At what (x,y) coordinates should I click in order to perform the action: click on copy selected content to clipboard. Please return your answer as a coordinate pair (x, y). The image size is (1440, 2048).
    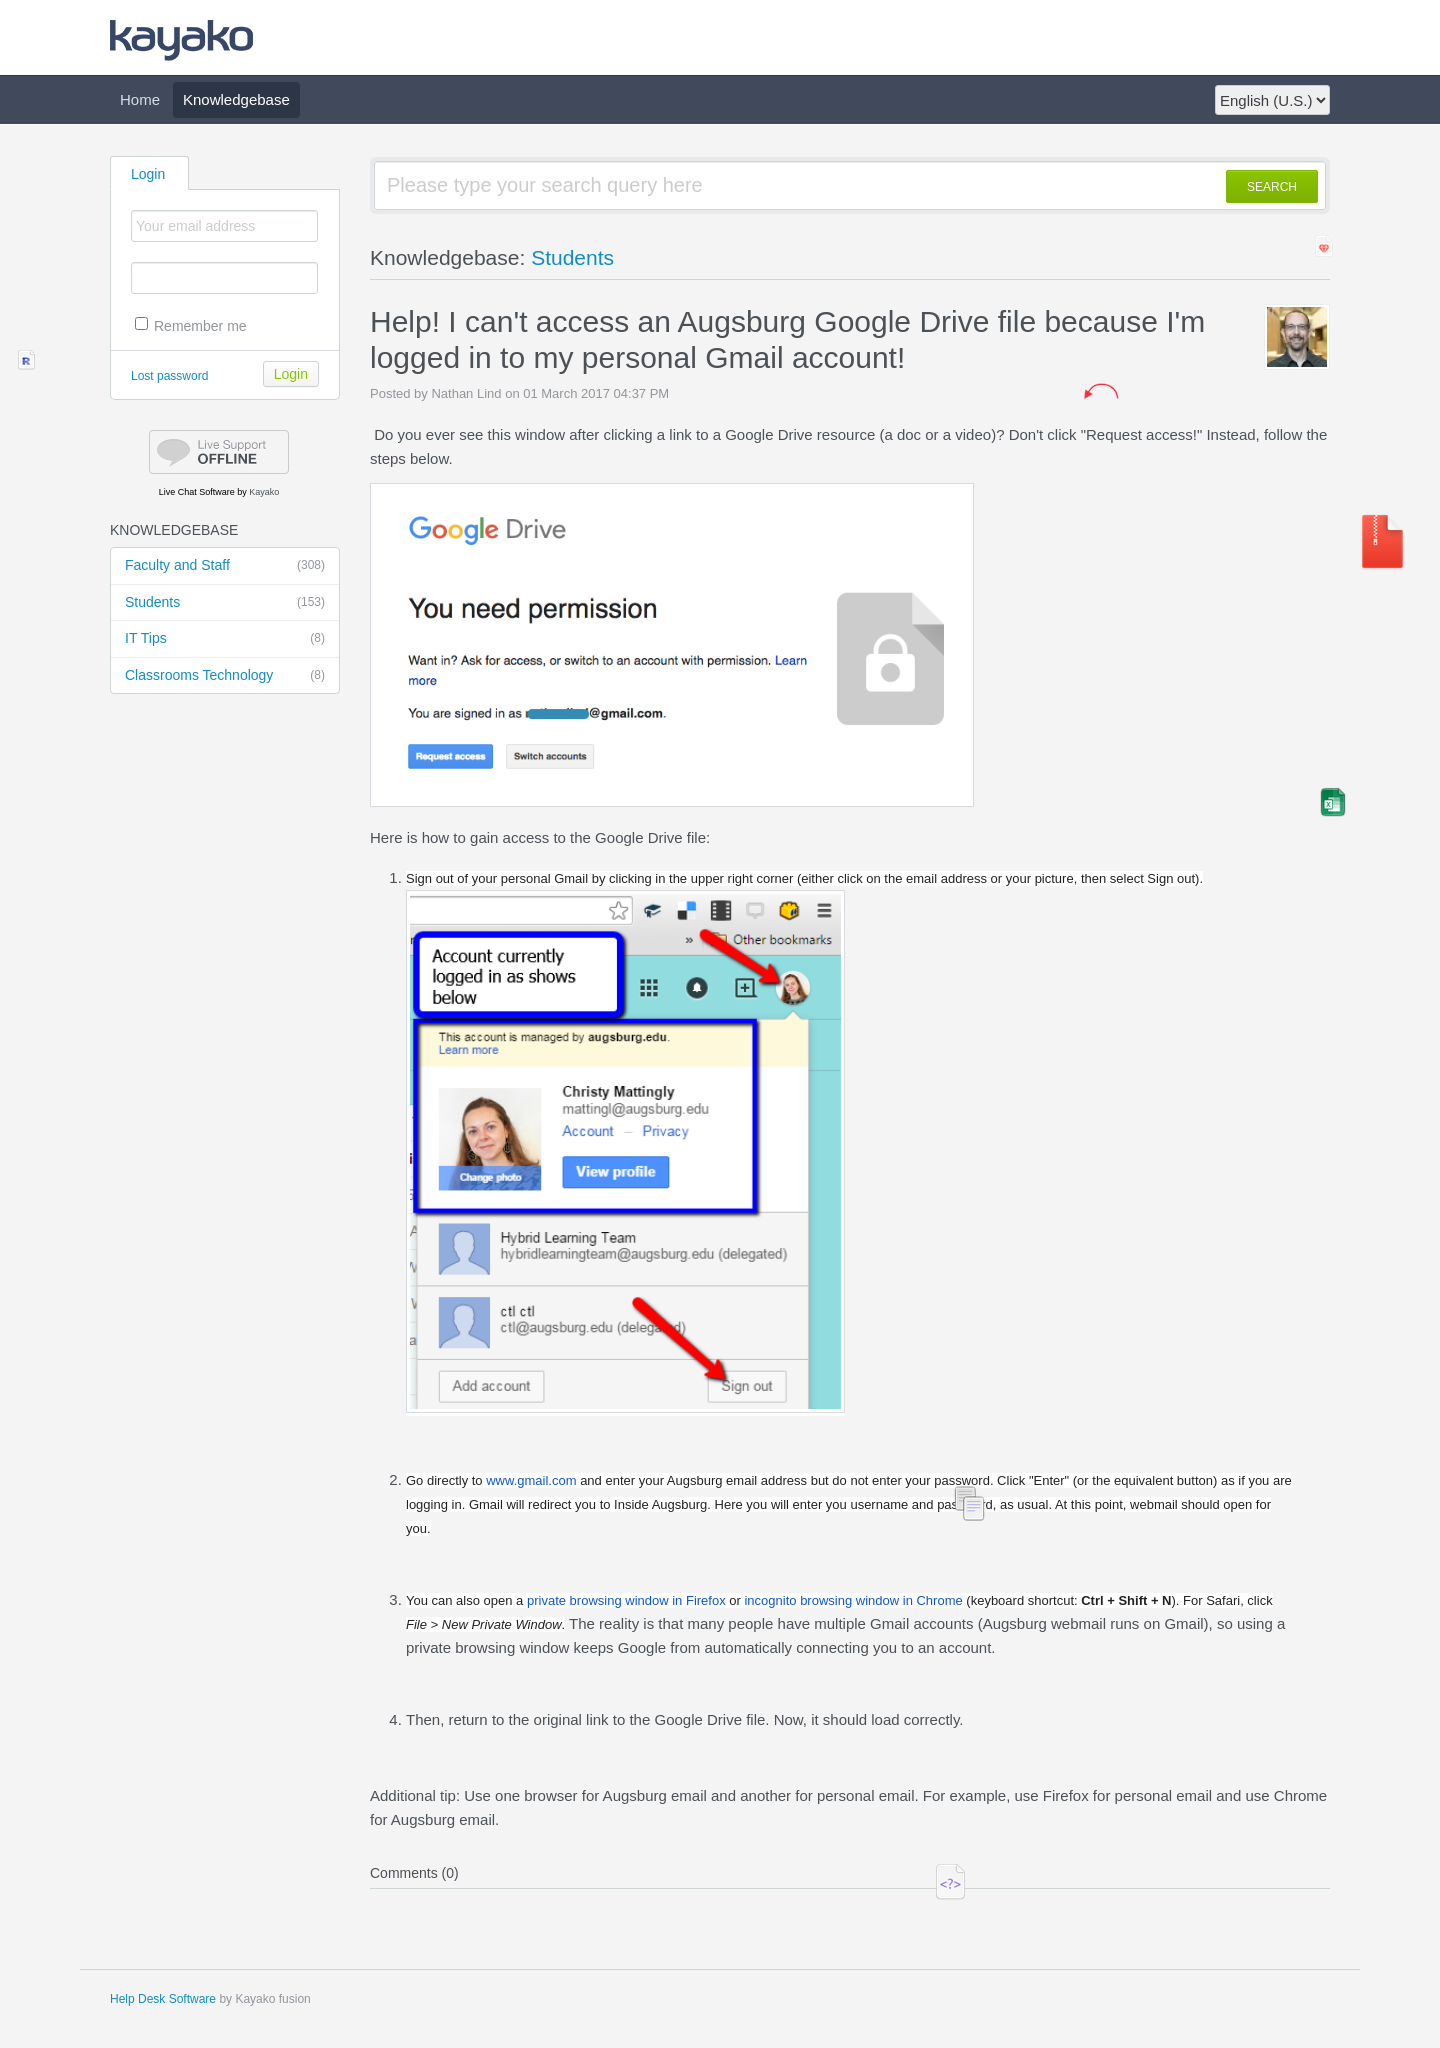
    Looking at the image, I should click on (969, 1503).